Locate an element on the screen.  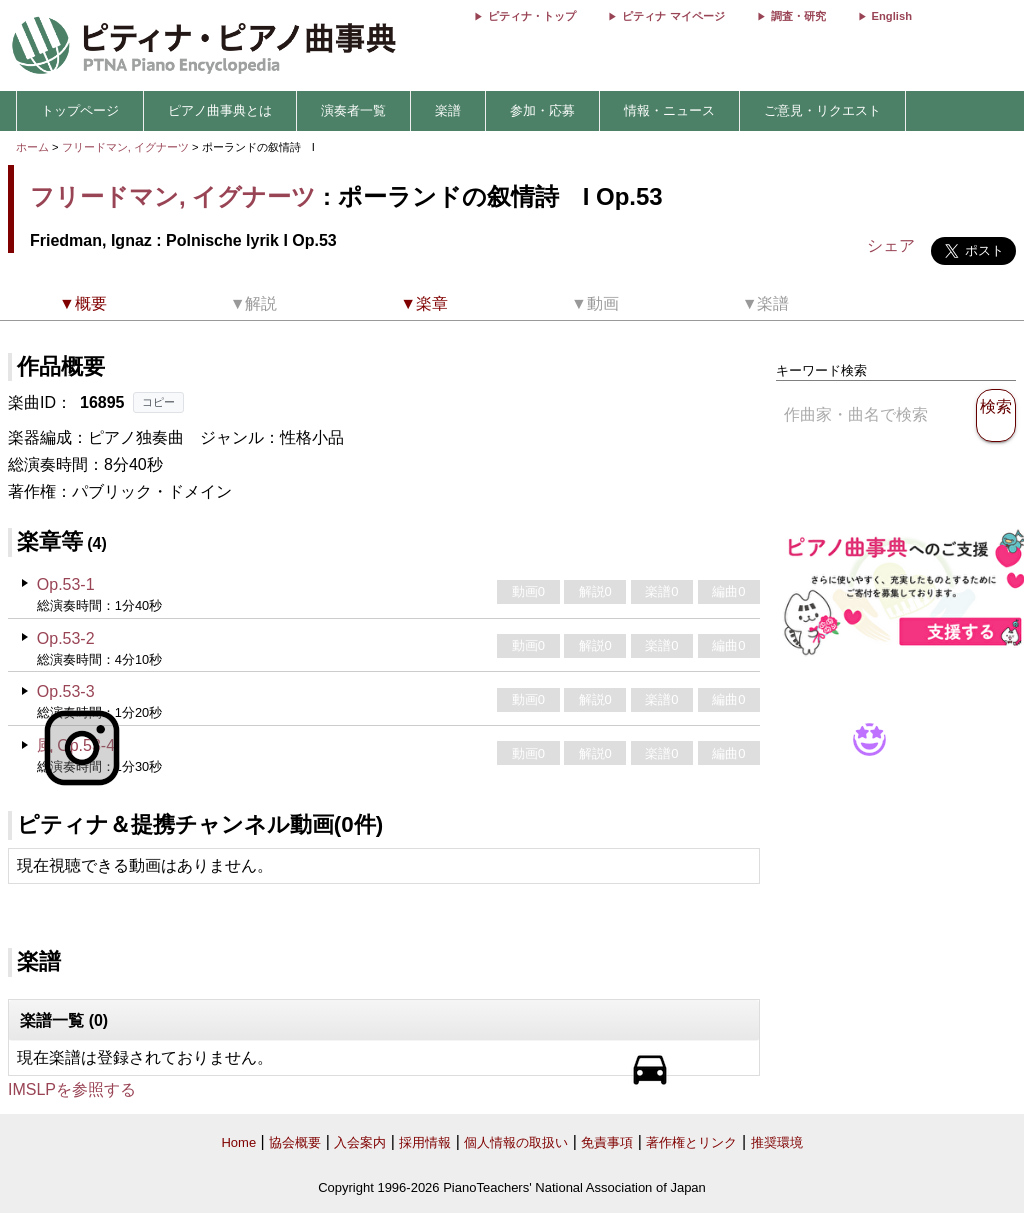
open instagram app is located at coordinates (82, 748).